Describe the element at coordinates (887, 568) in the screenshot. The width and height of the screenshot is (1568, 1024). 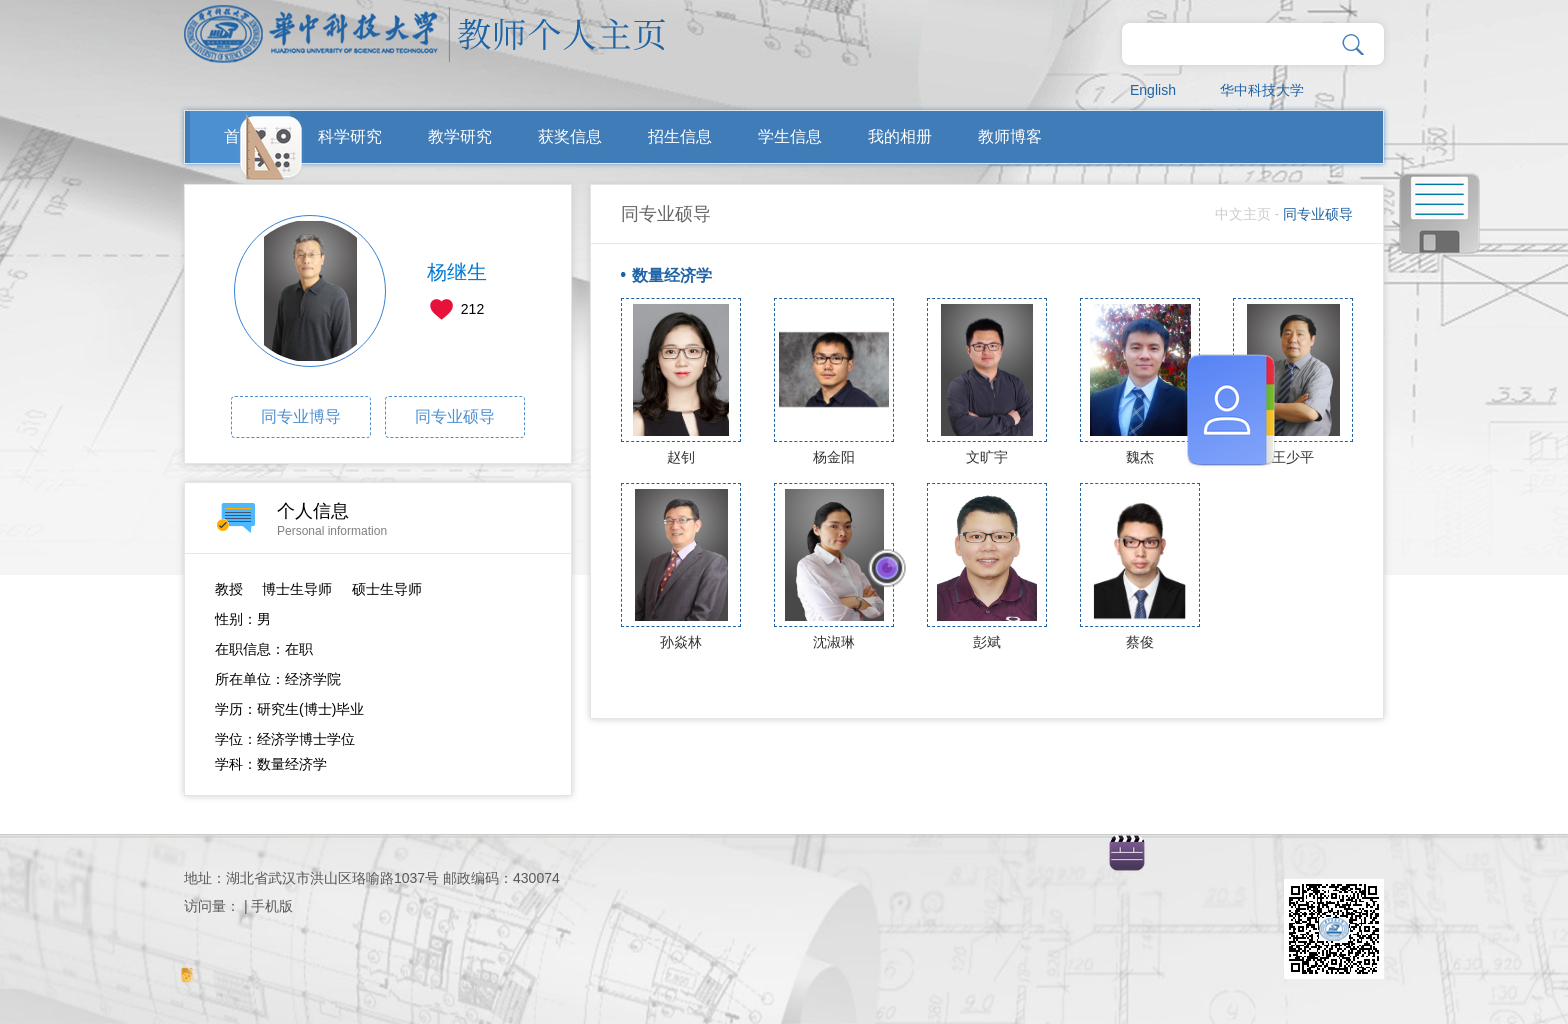
I see `open the camera app` at that location.